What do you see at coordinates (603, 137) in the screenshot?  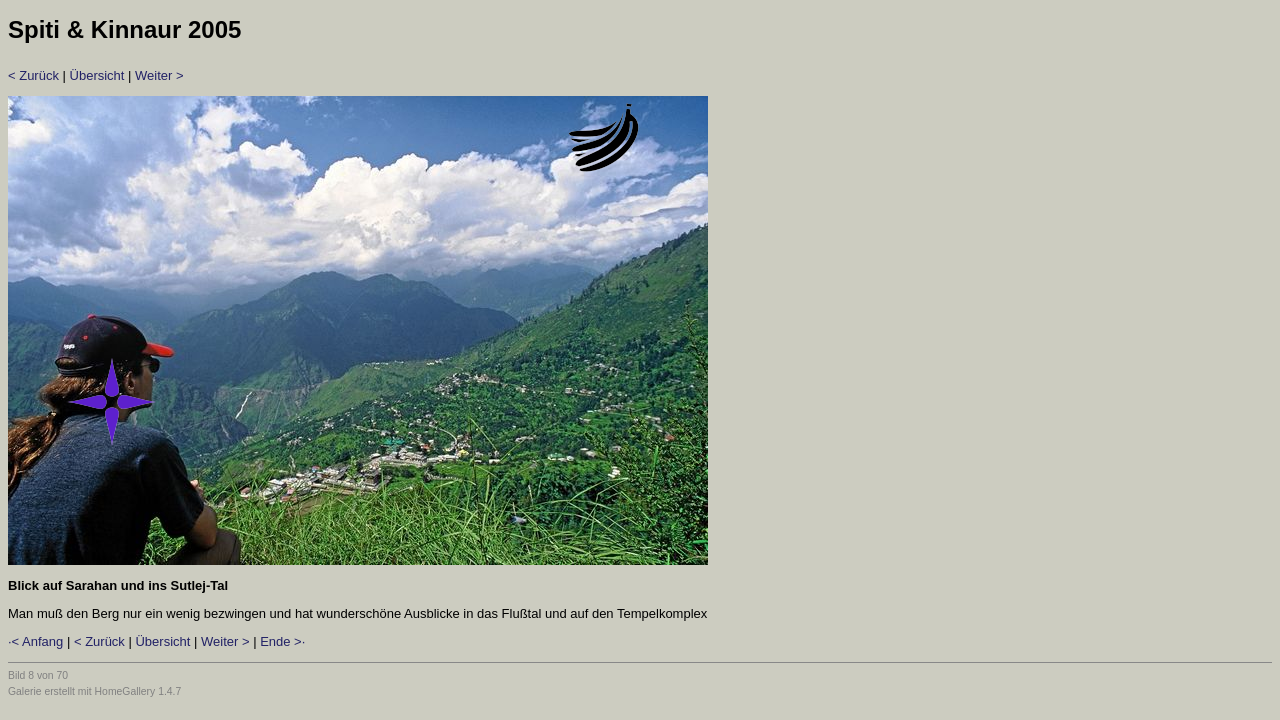 I see `banana item or fruit category in a game inventory` at bounding box center [603, 137].